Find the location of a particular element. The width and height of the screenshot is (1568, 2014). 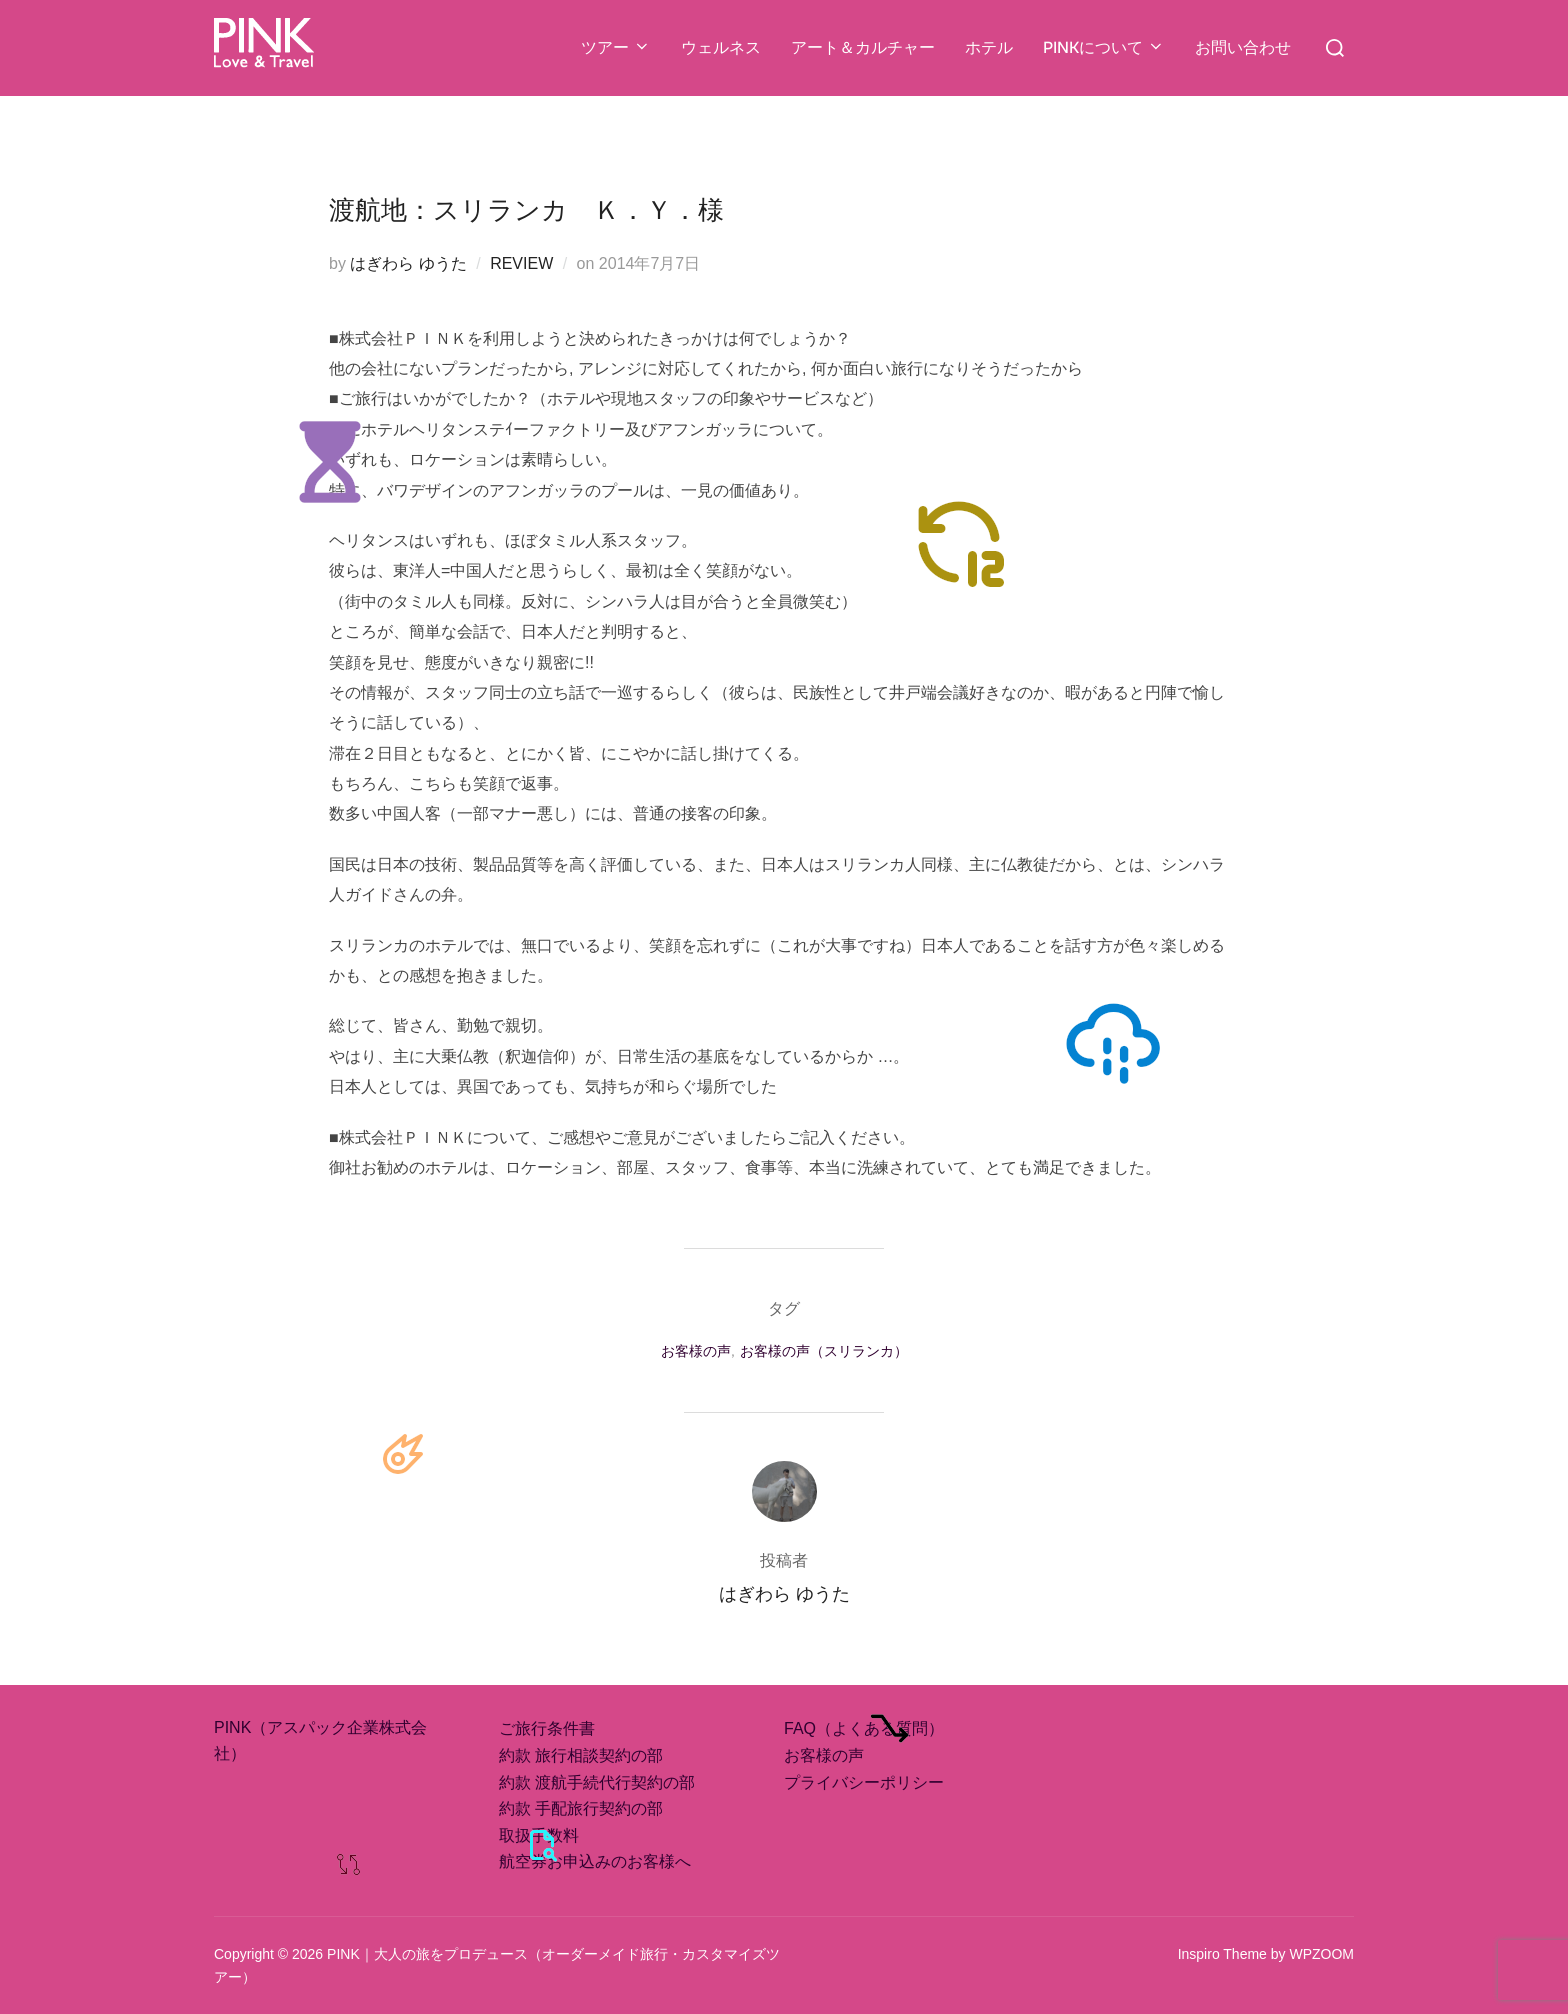

indicates a trending or viral item is located at coordinates (403, 1454).